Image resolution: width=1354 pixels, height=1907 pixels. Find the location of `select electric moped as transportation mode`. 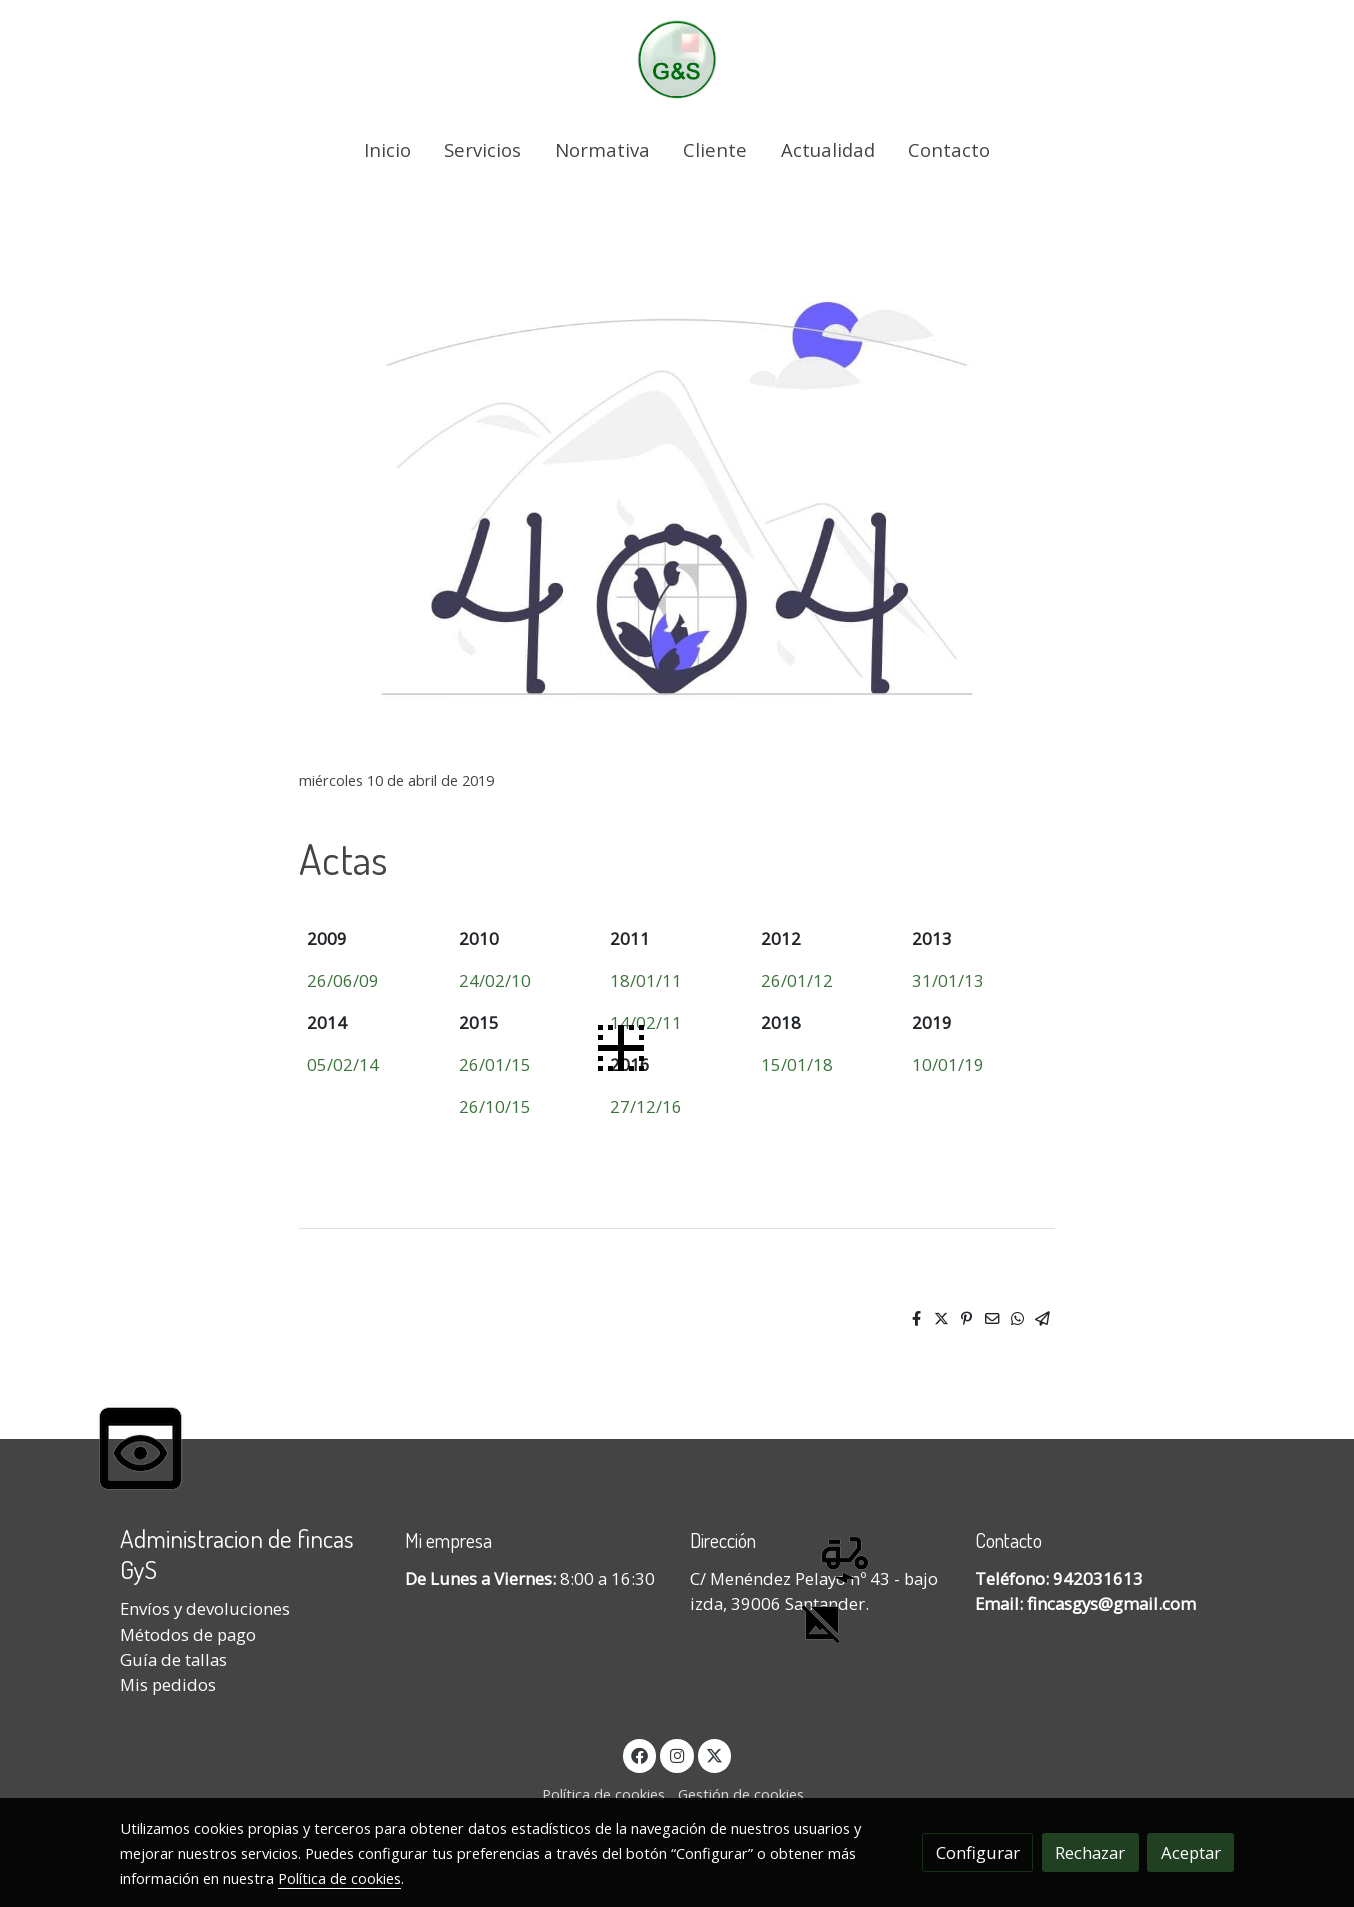

select electric moped as transportation mode is located at coordinates (845, 1558).